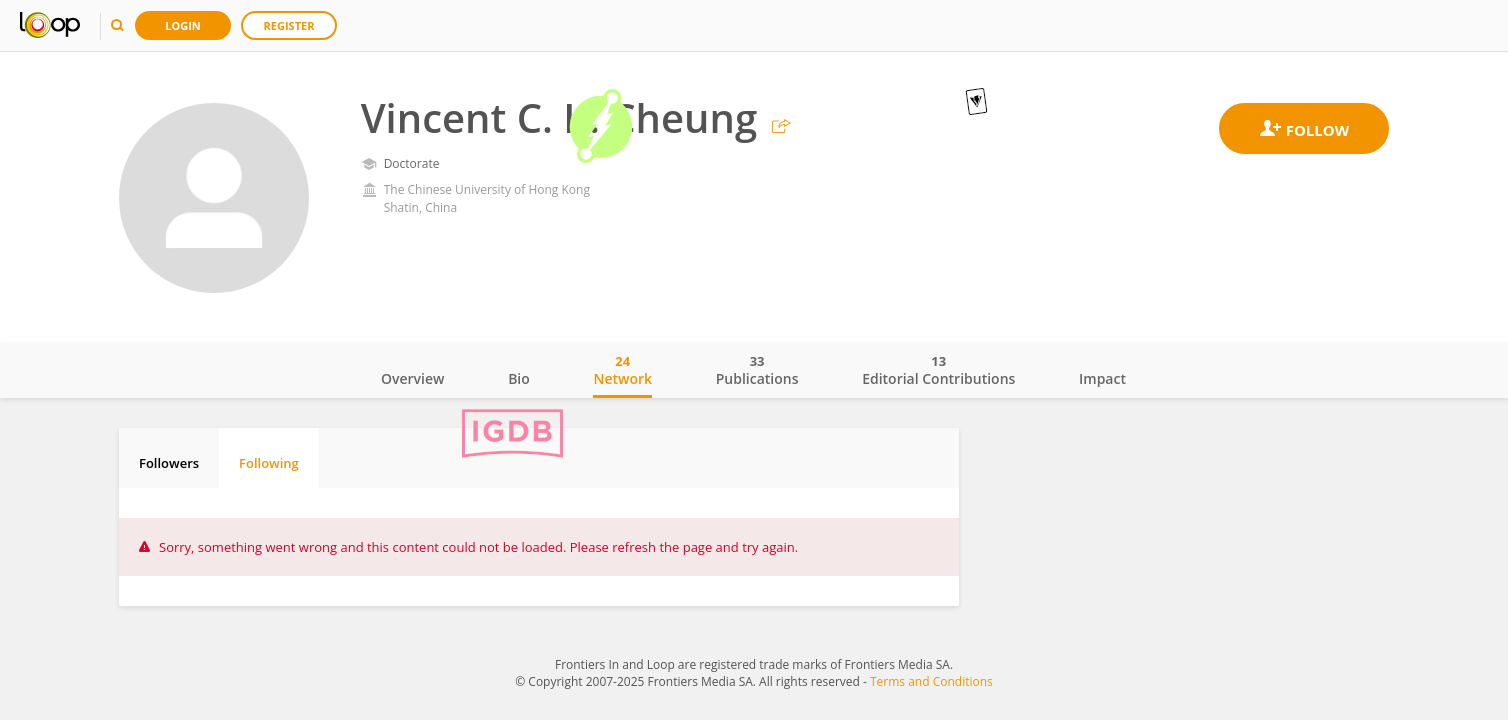  Describe the element at coordinates (601, 126) in the screenshot. I see `dgraph database logo` at that location.